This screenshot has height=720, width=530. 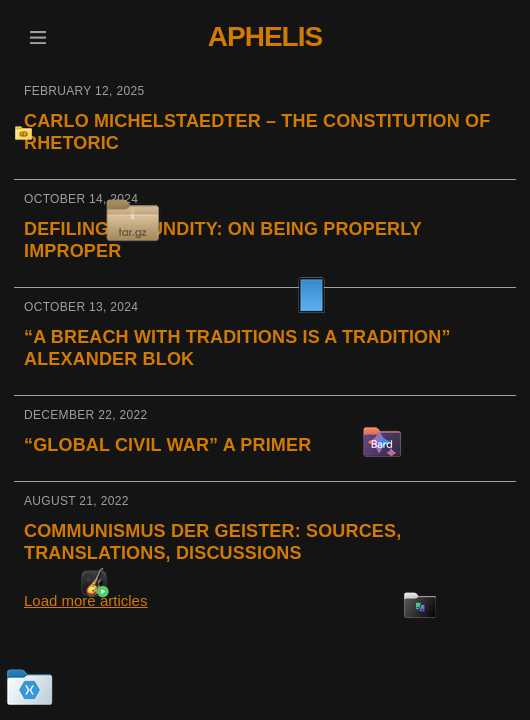 I want to click on open Xamarin project files folder, so click(x=29, y=688).